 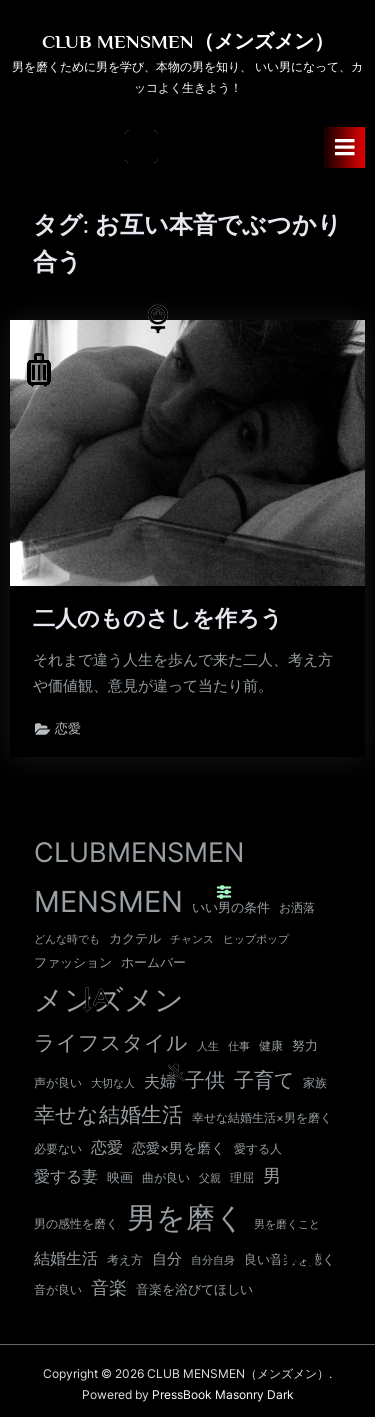 What do you see at coordinates (39, 370) in the screenshot?
I see `manage travel or luggage details` at bounding box center [39, 370].